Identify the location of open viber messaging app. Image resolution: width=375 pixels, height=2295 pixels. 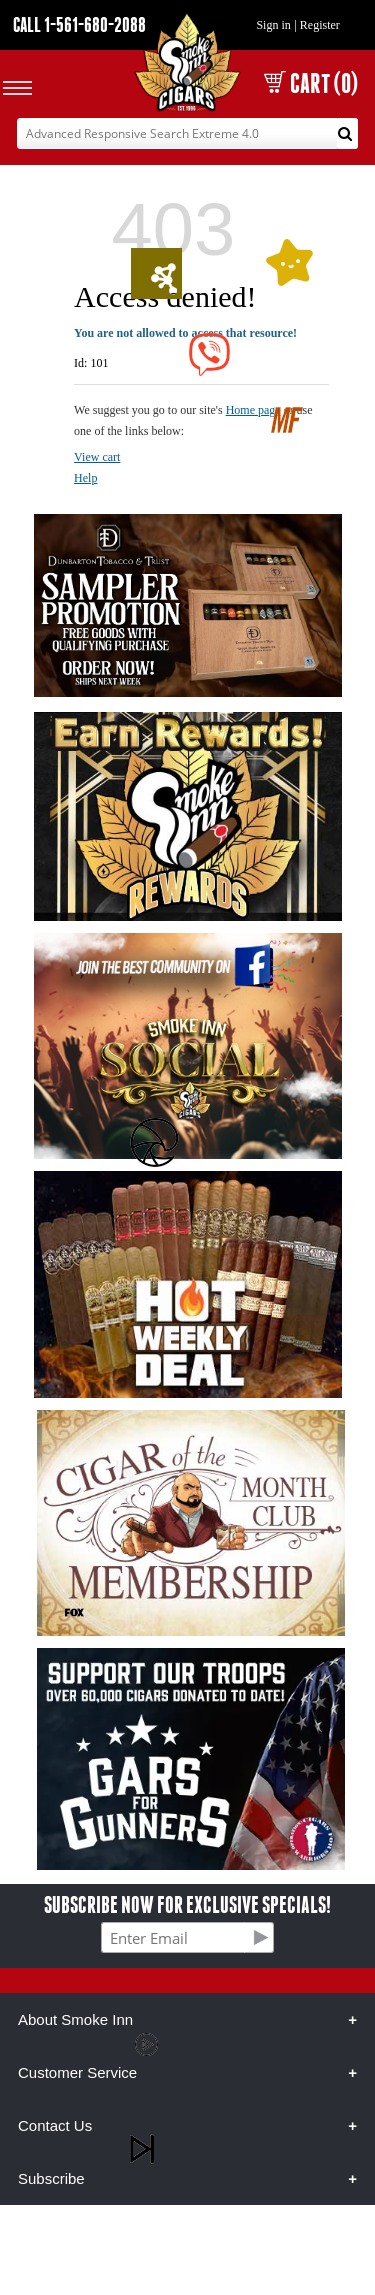
(209, 354).